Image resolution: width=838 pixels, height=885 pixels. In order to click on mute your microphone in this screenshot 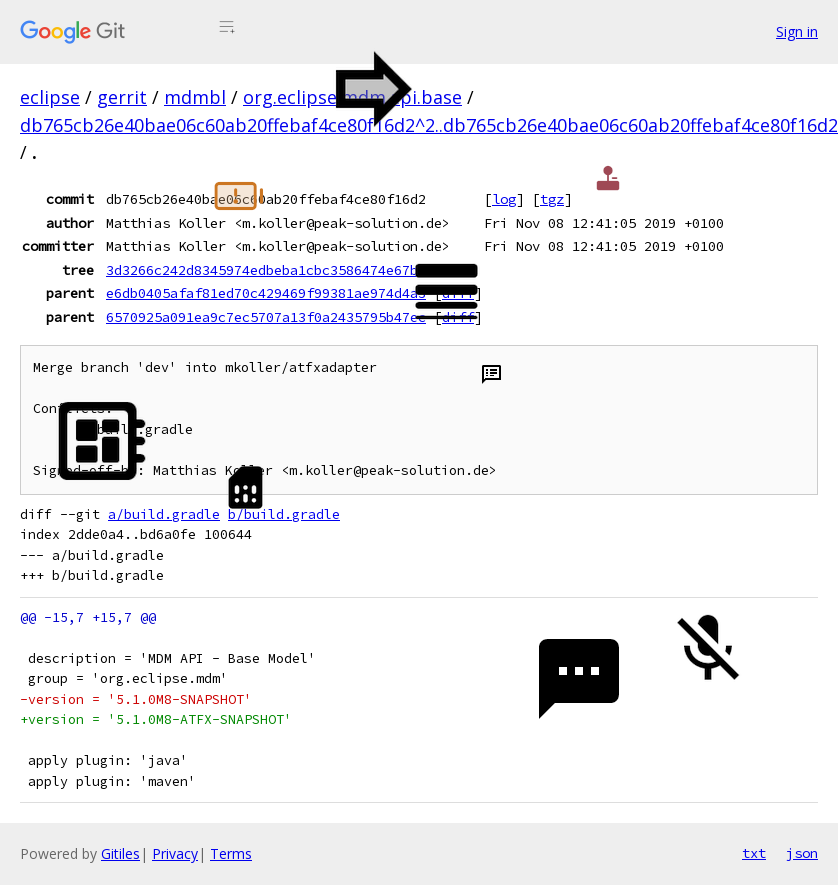, I will do `click(708, 649)`.